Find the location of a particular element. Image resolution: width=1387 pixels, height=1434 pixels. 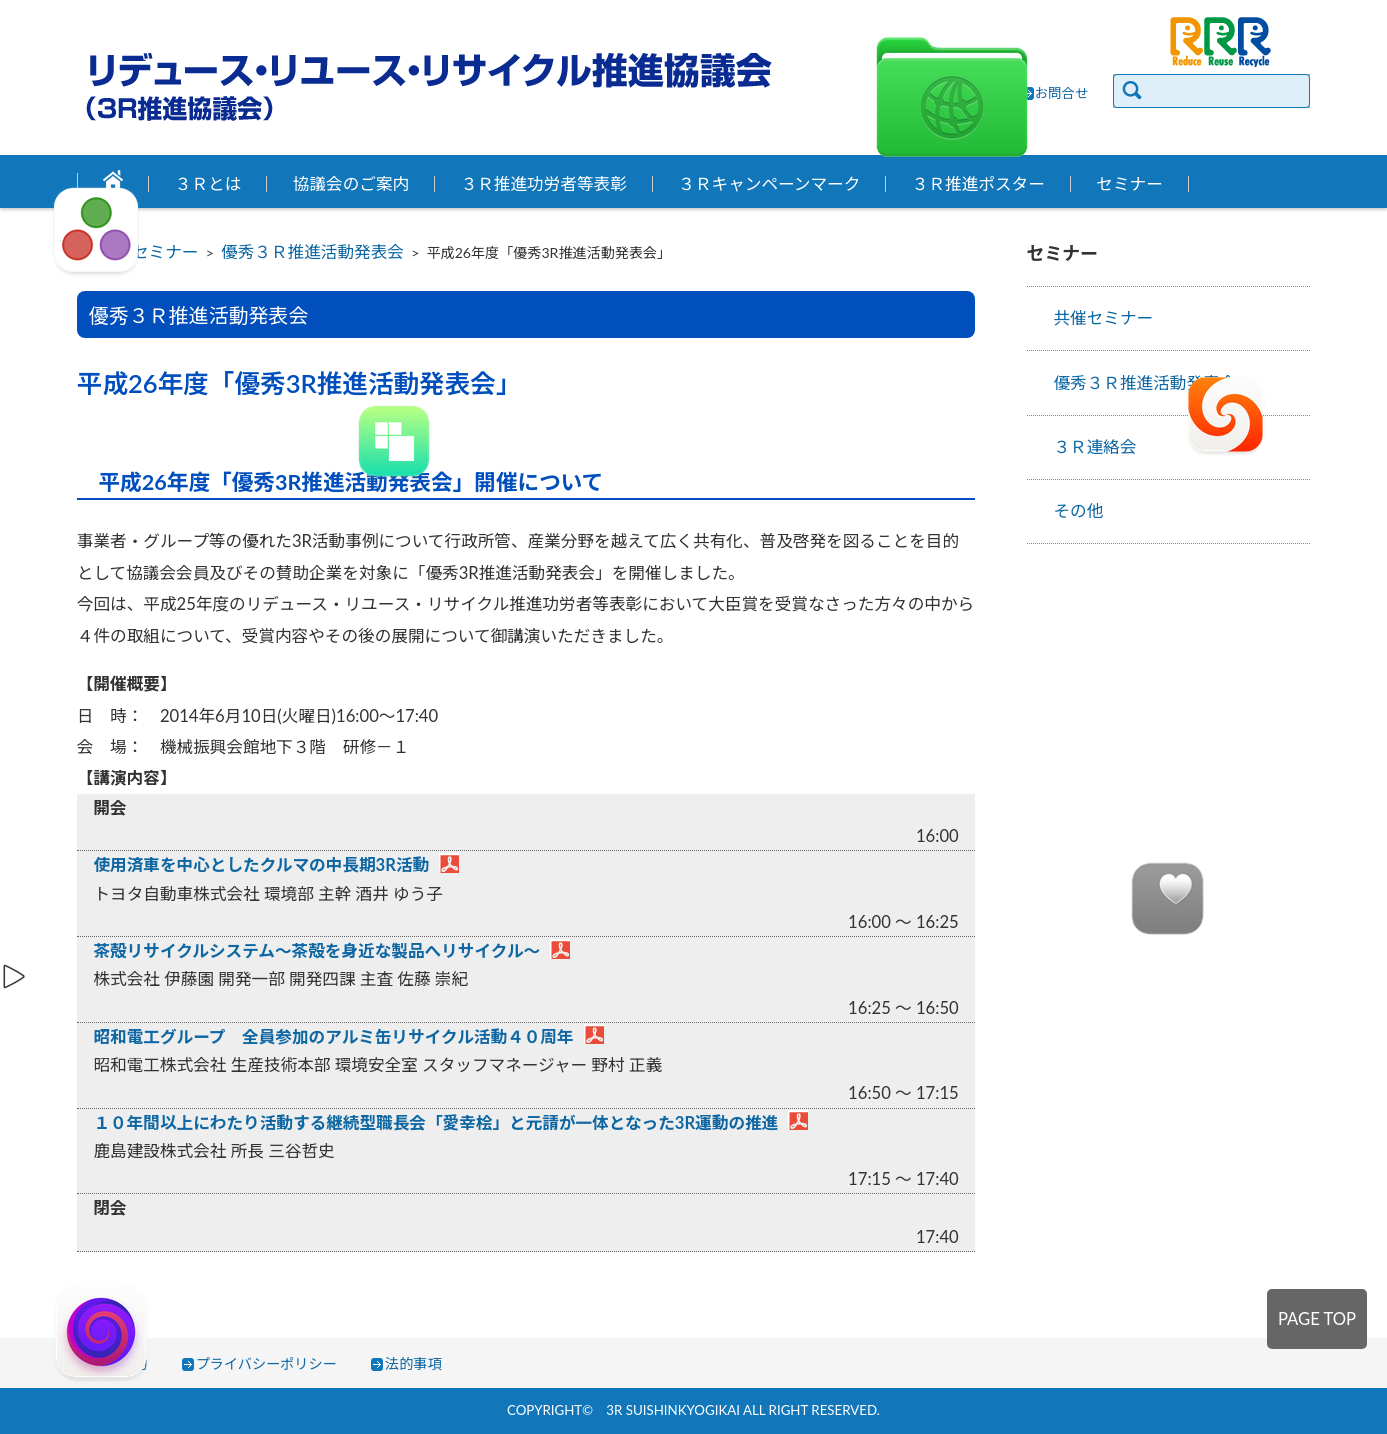

play media content is located at coordinates (13, 976).